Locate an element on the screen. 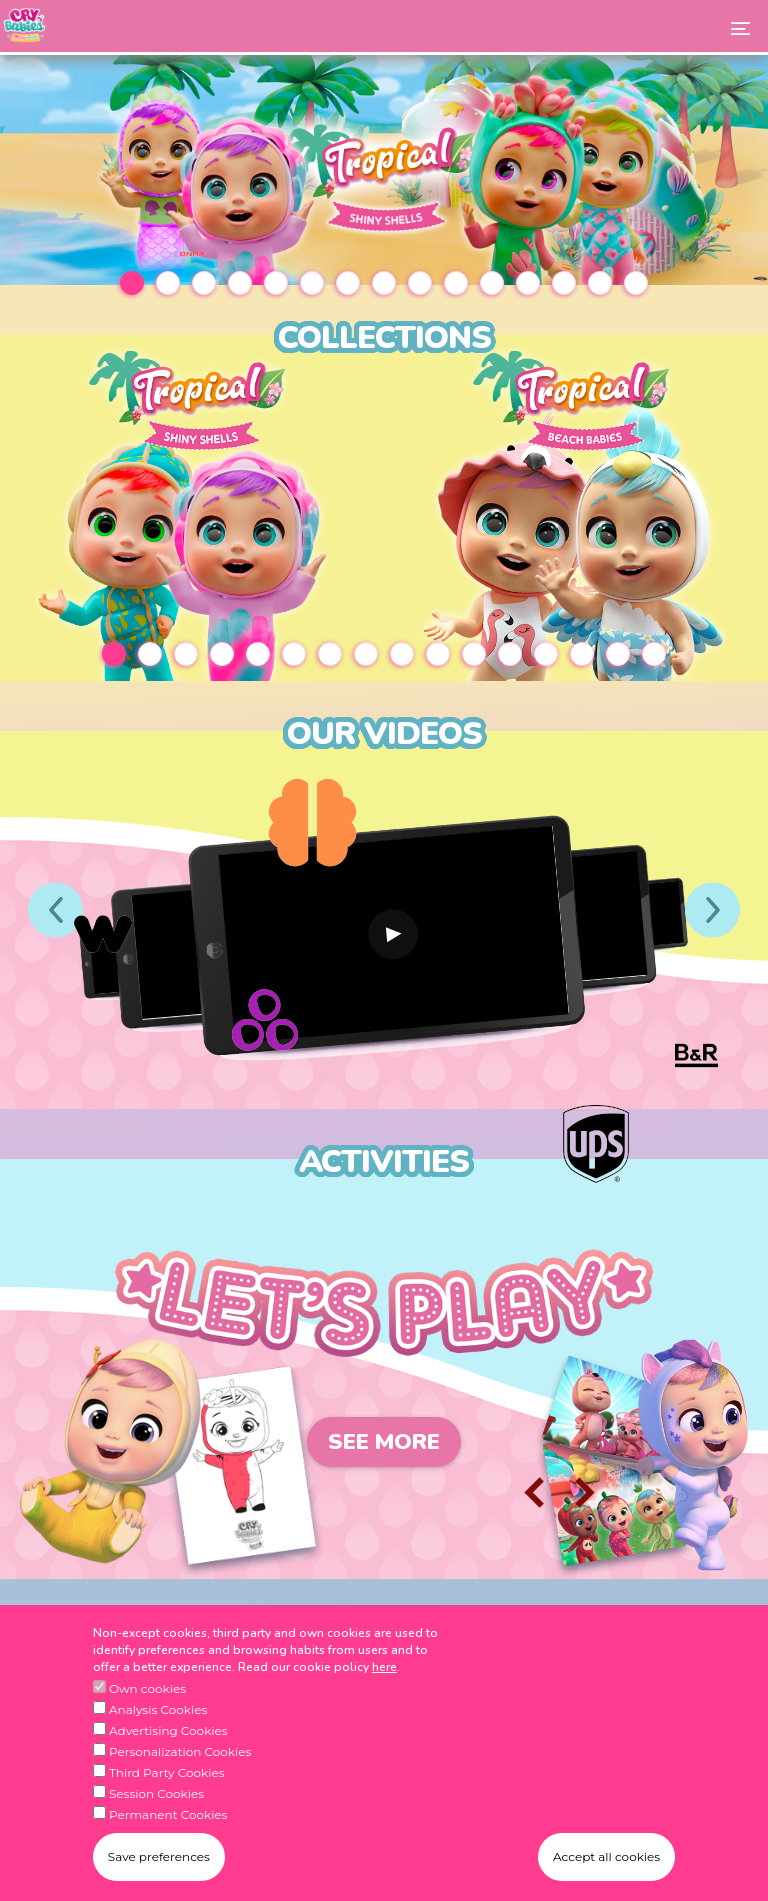 The height and width of the screenshot is (1901, 768). getx state management framework logo is located at coordinates (265, 1020).